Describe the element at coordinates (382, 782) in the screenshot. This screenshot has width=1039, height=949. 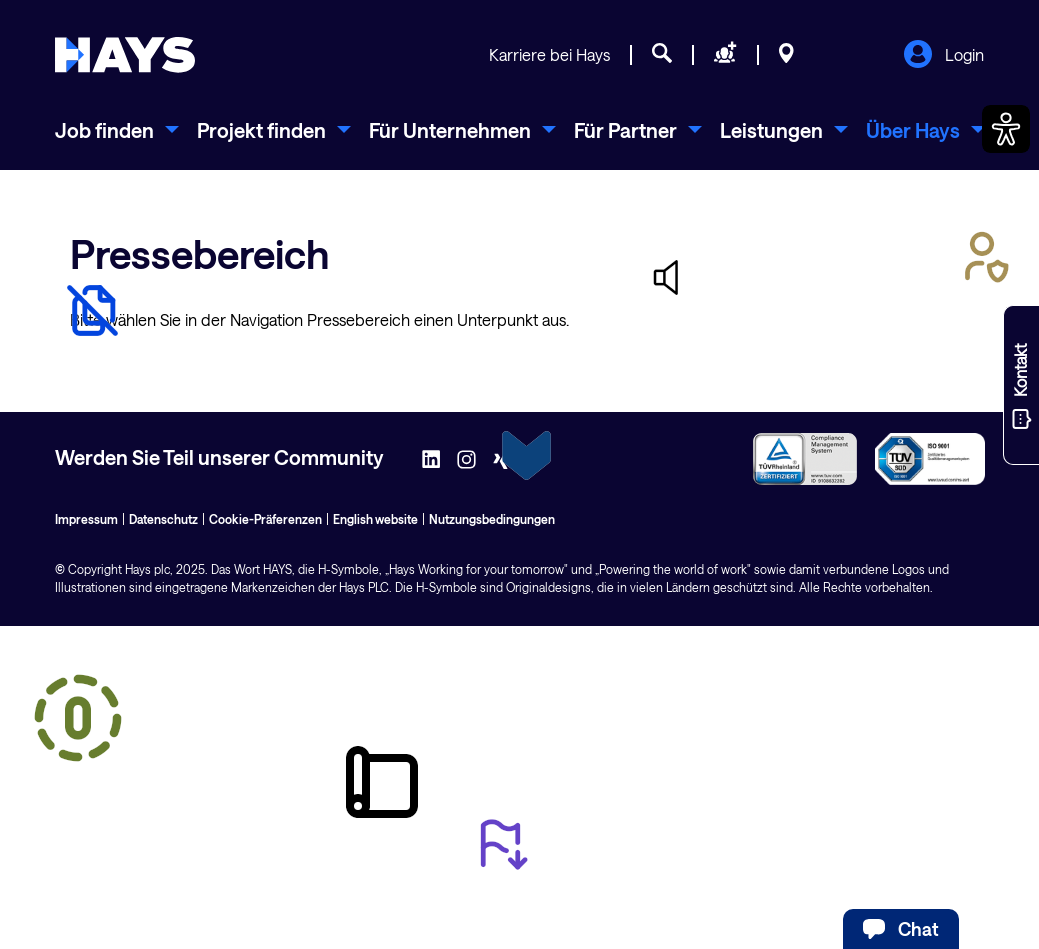
I see `change wallpaper or background image` at that location.